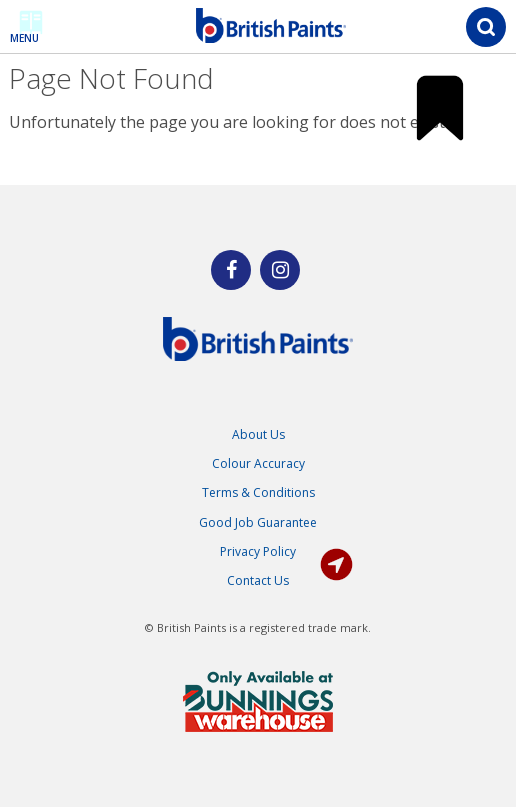 The height and width of the screenshot is (807, 516). What do you see at coordinates (440, 108) in the screenshot?
I see `save this item for later` at bounding box center [440, 108].